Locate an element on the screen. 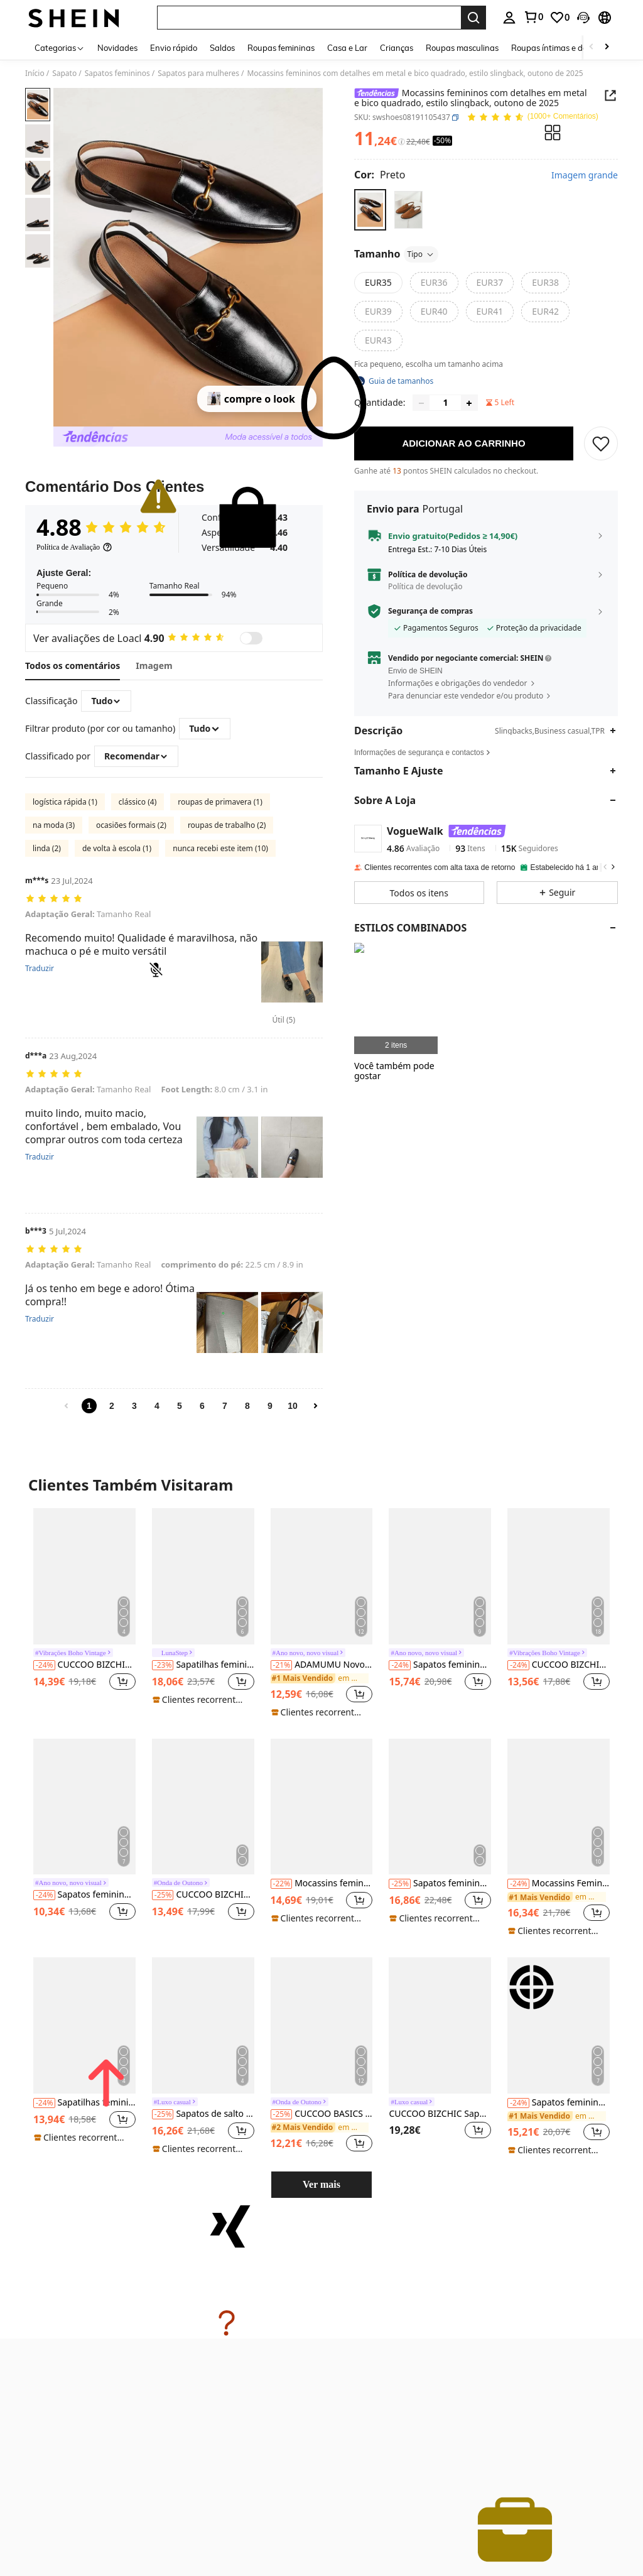  mute your microphone is located at coordinates (156, 970).